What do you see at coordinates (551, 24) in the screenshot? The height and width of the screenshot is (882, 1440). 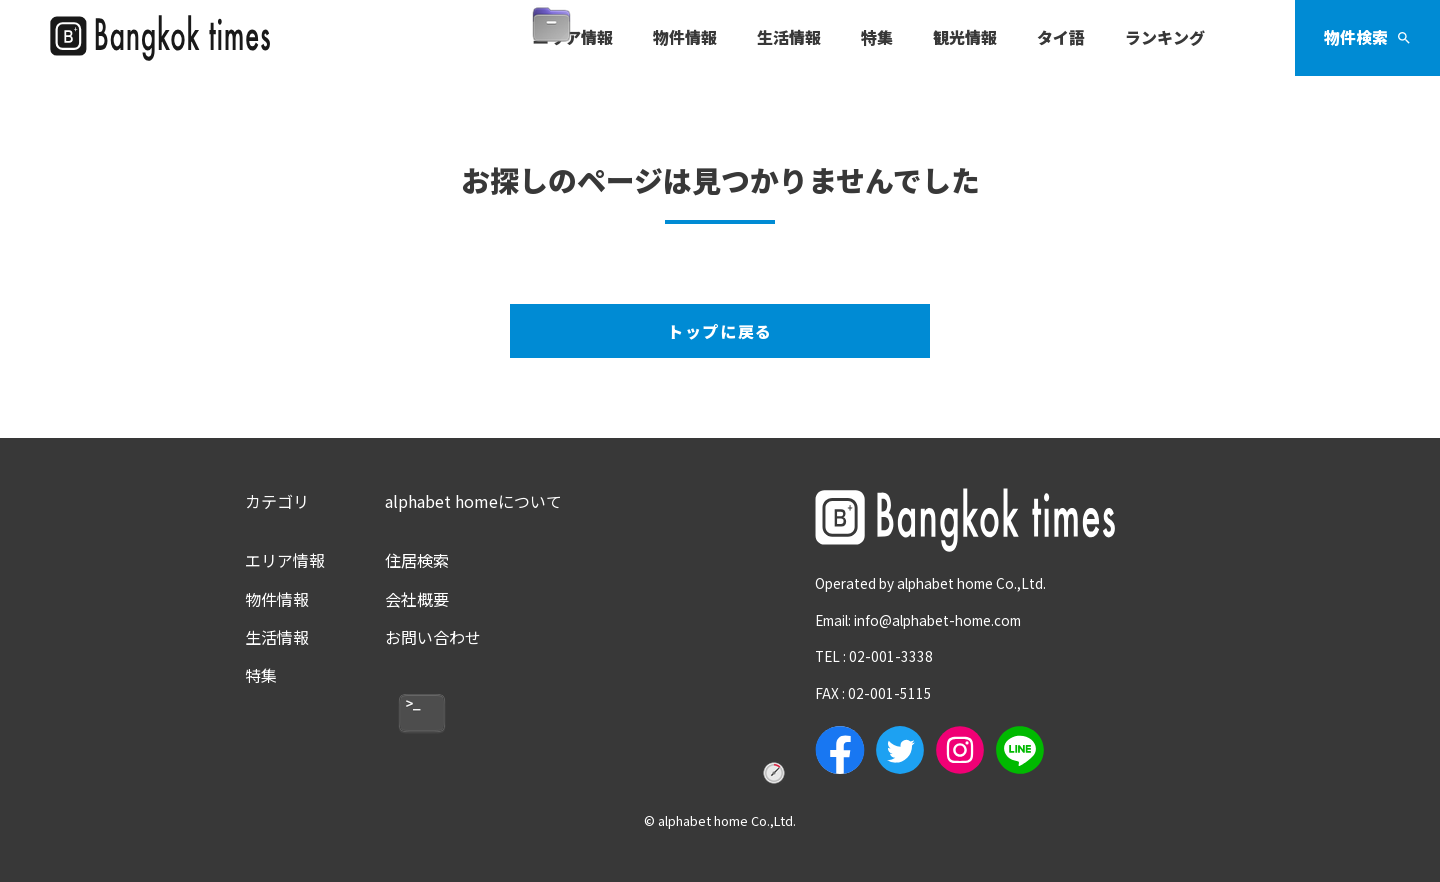 I see `open the file manager application` at bounding box center [551, 24].